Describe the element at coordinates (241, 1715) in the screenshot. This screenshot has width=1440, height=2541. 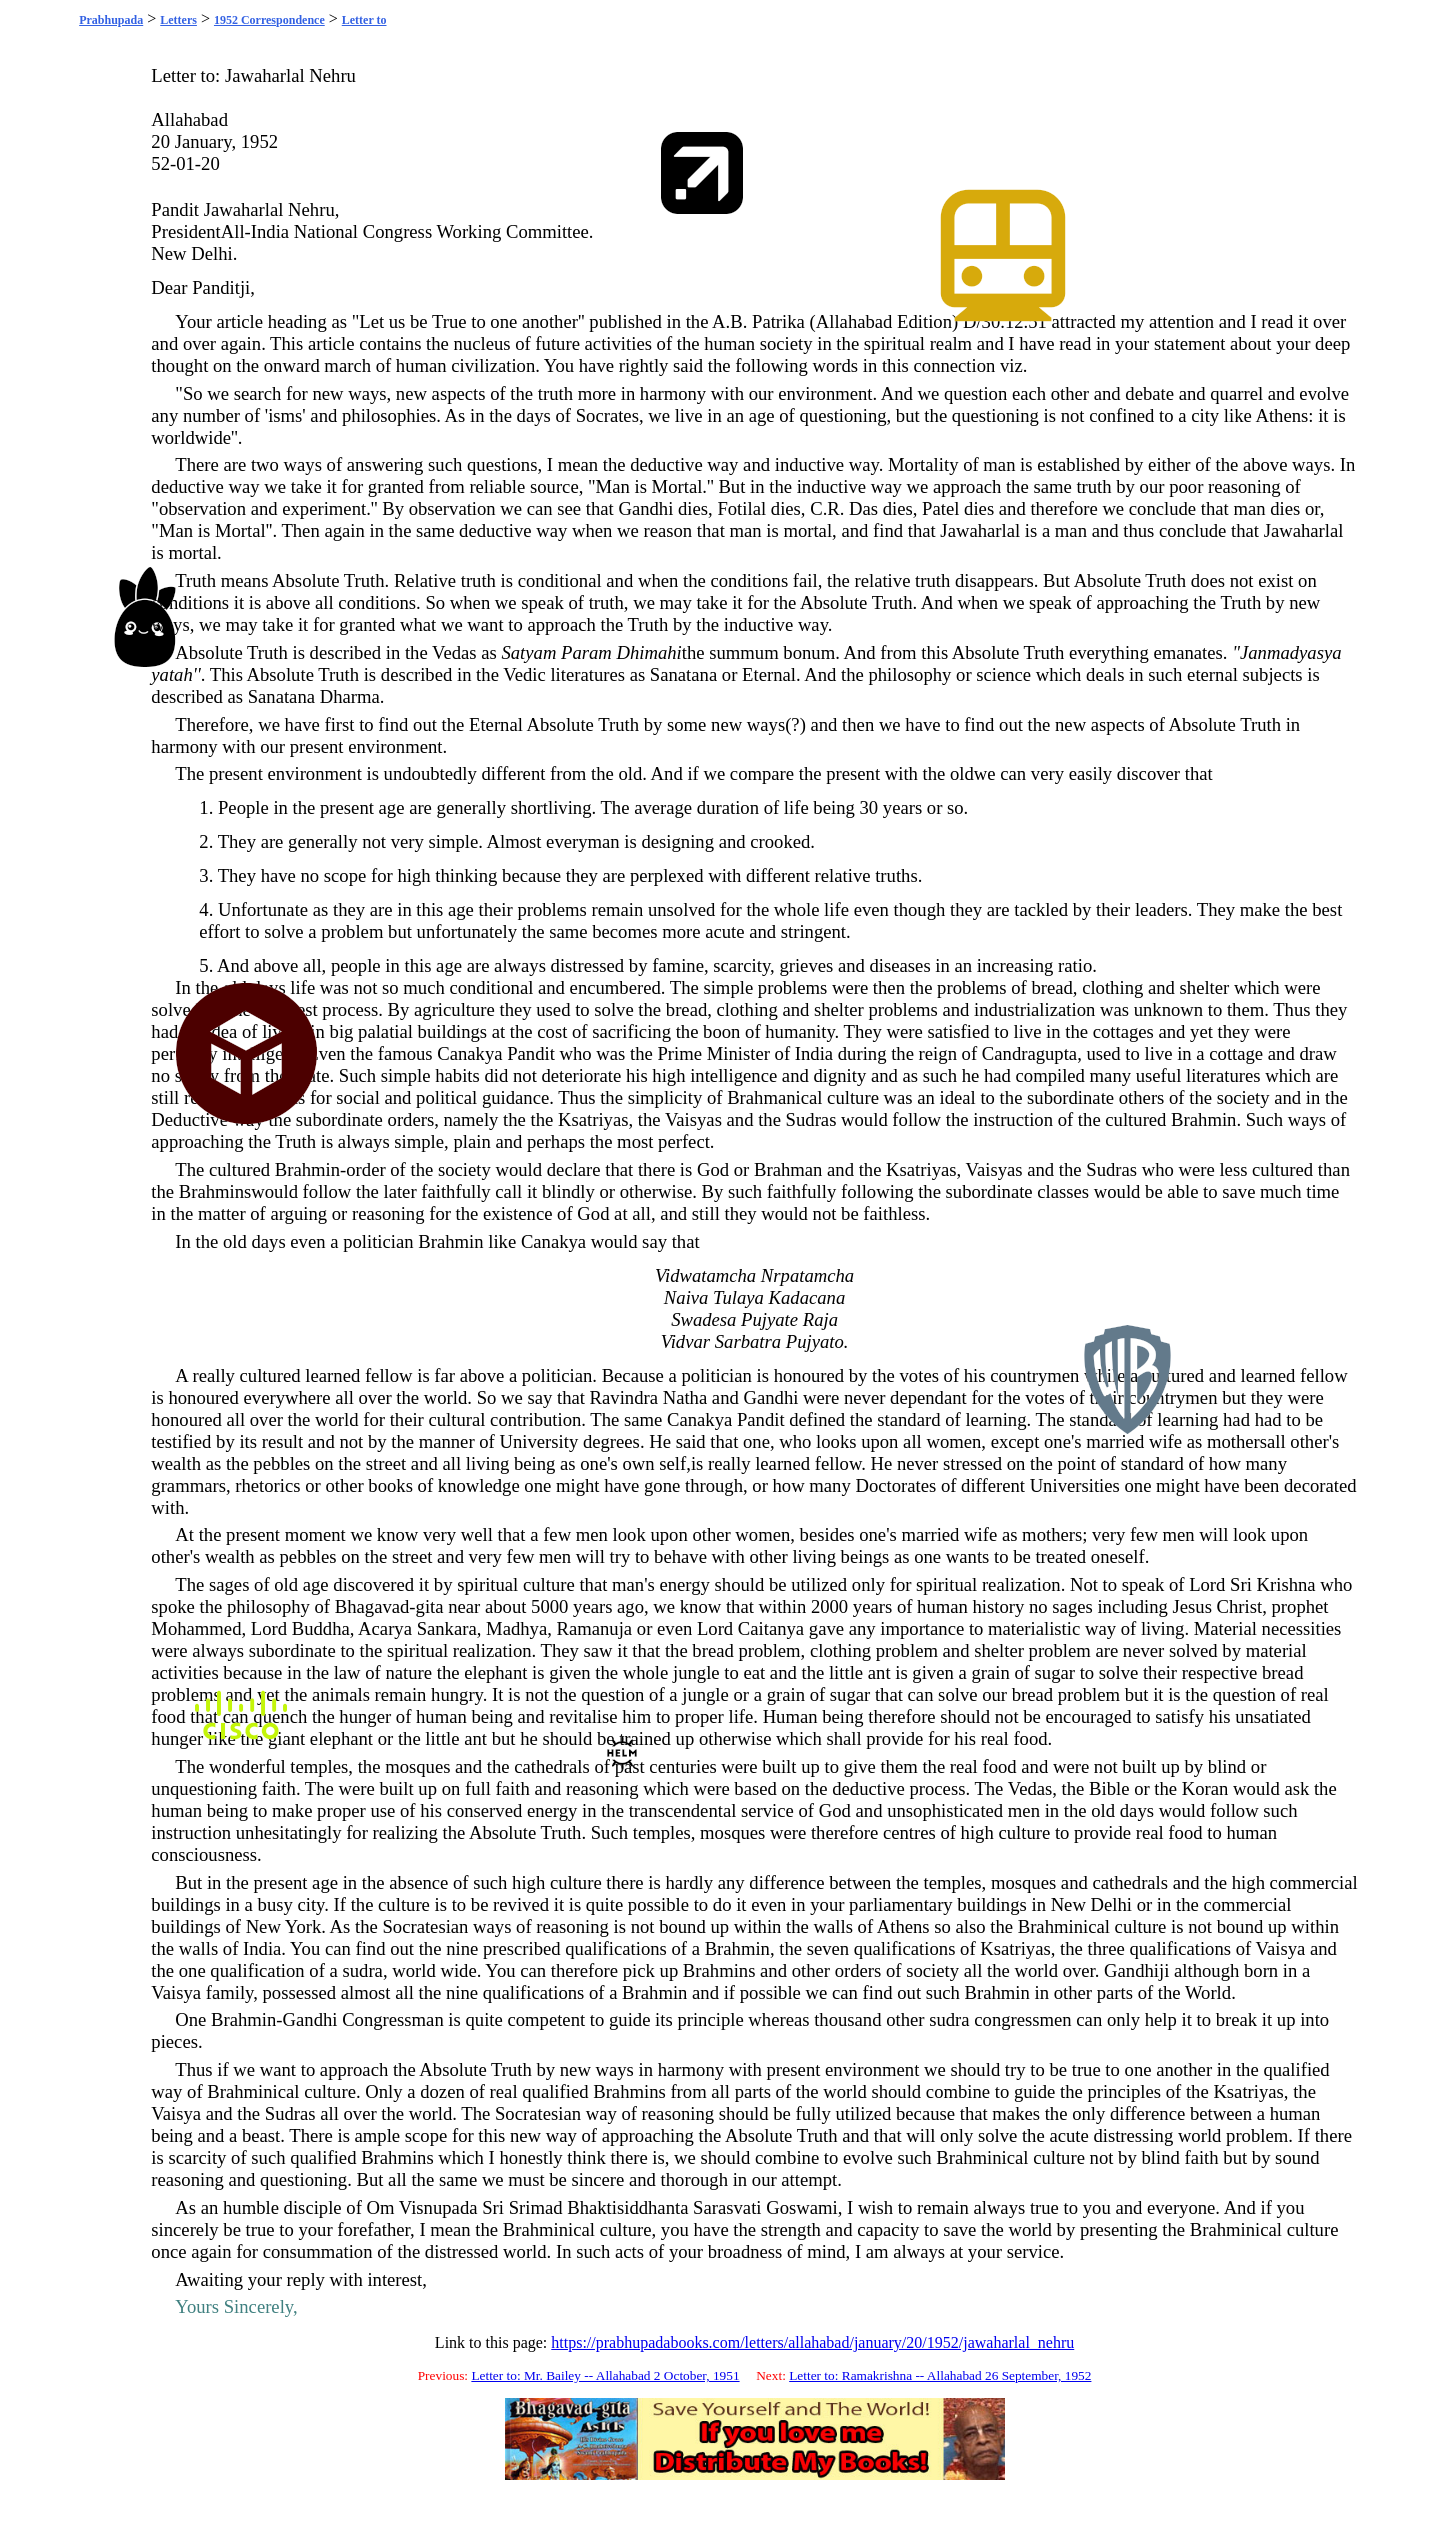
I see `Cisco company logo` at that location.